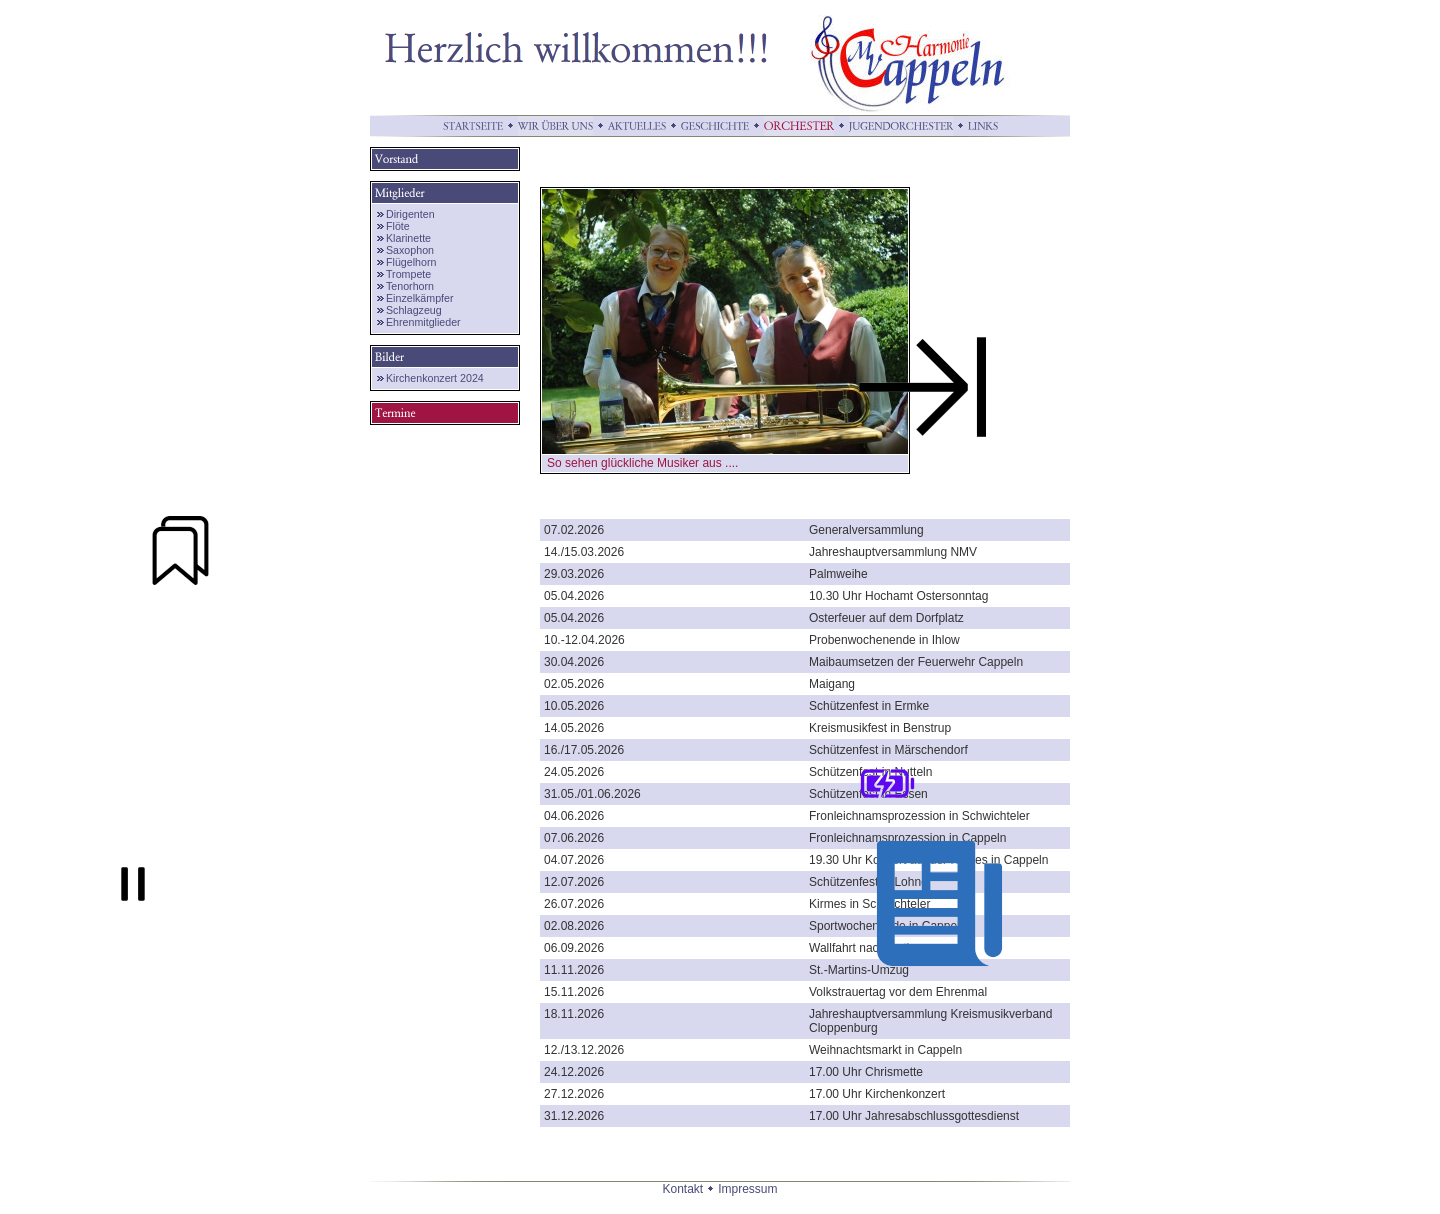 The height and width of the screenshot is (1214, 1440). What do you see at coordinates (939, 903) in the screenshot?
I see `view news or articles` at bounding box center [939, 903].